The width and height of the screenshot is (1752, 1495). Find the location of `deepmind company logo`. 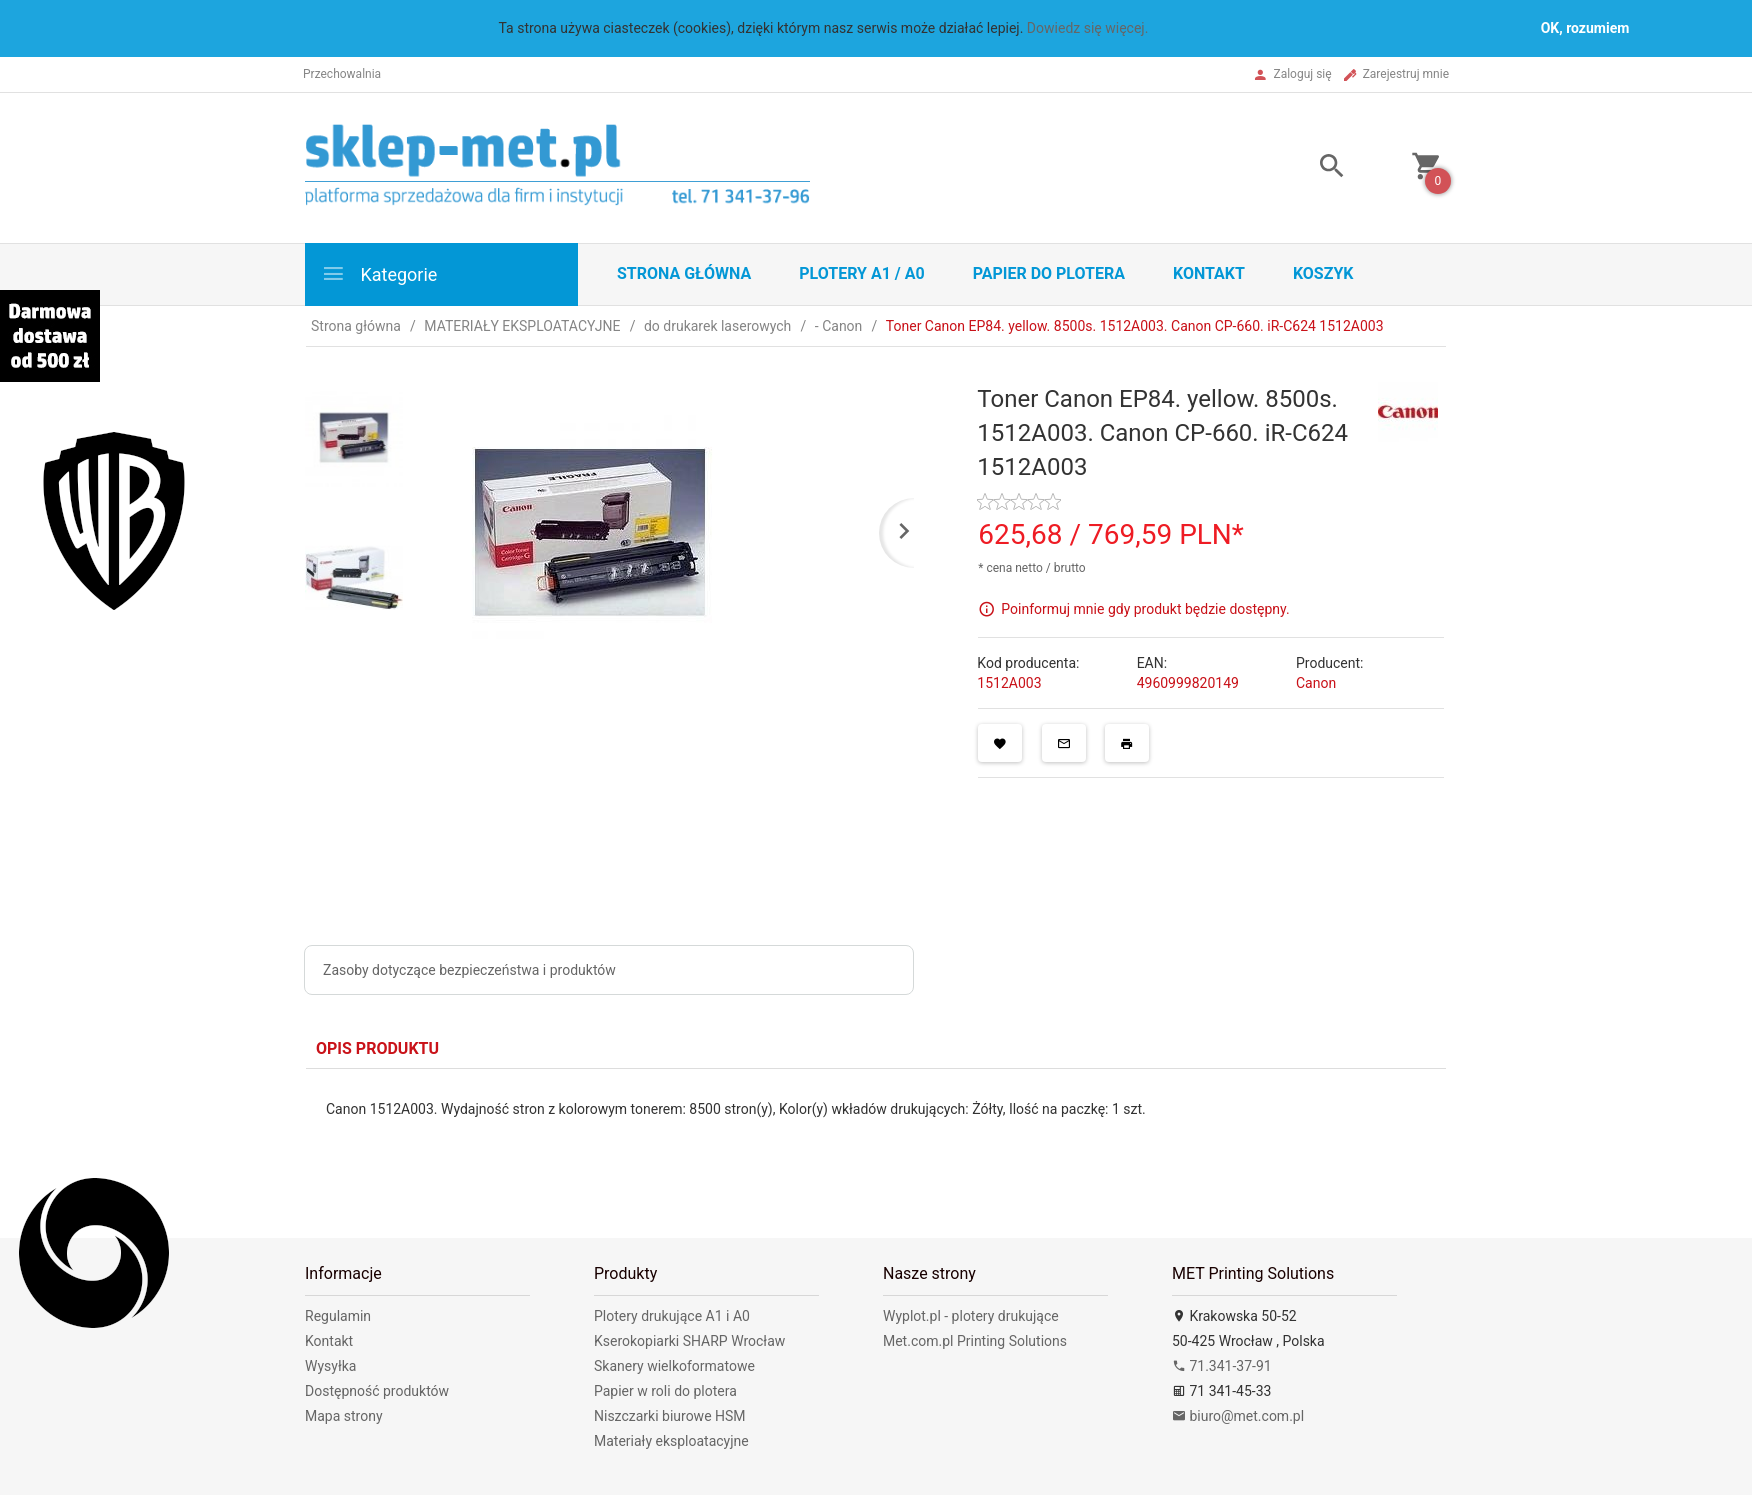

deepmind company logo is located at coordinates (94, 1253).